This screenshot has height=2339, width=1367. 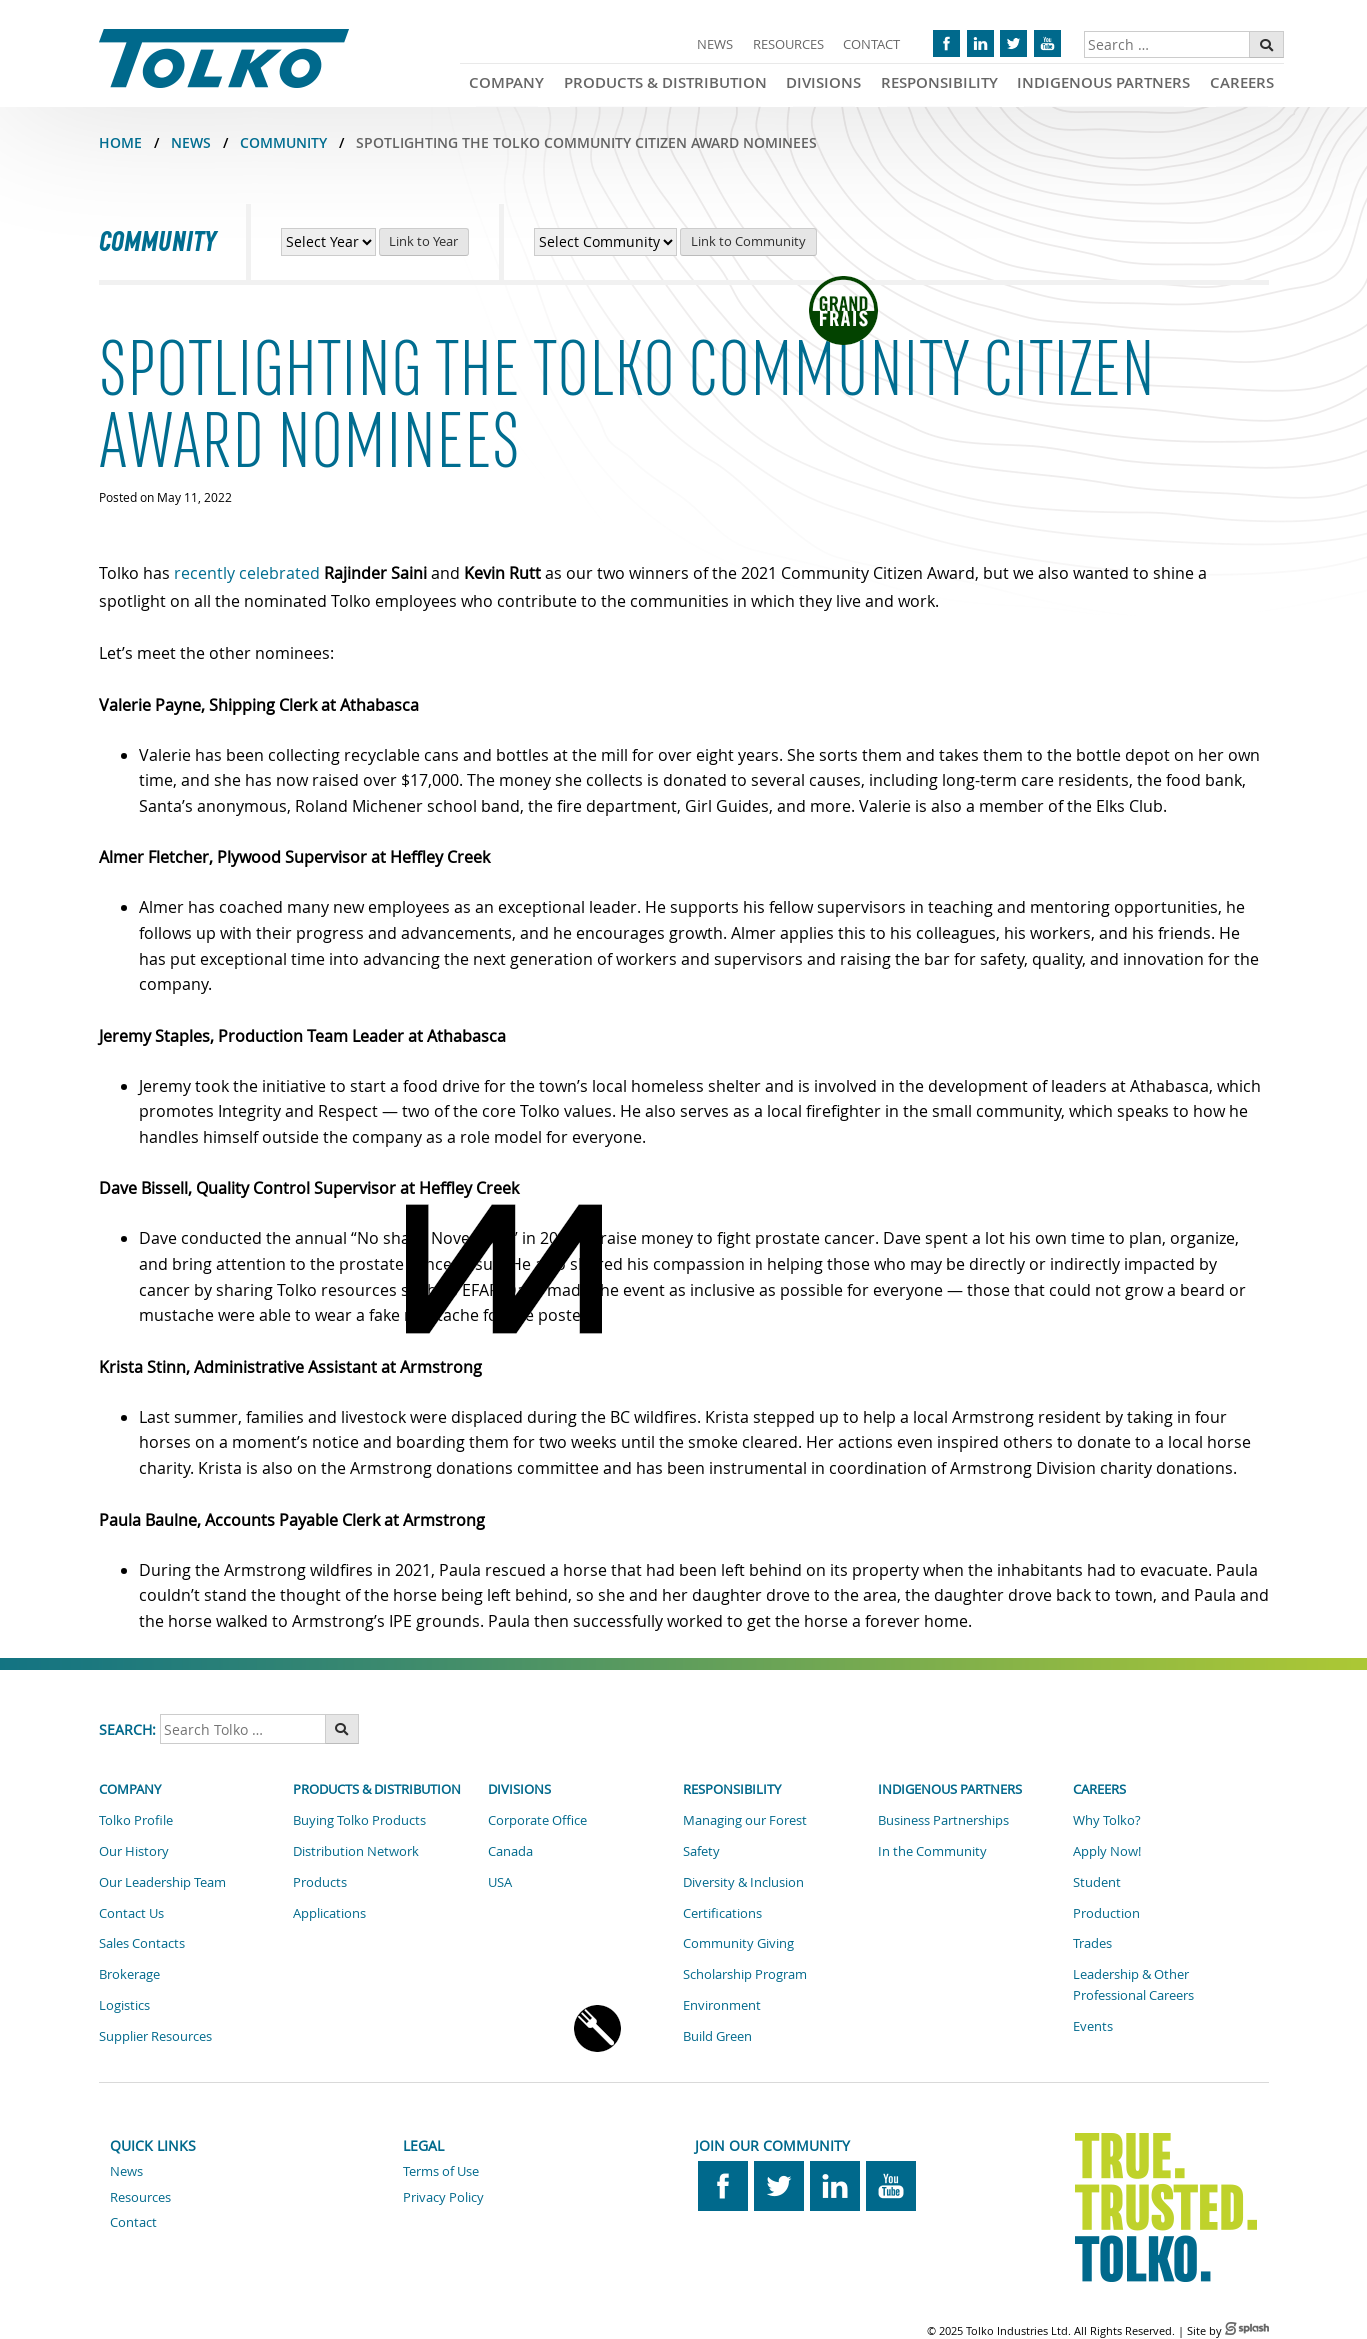 What do you see at coordinates (597, 2028) in the screenshot?
I see `visit Greasy Fork website` at bounding box center [597, 2028].